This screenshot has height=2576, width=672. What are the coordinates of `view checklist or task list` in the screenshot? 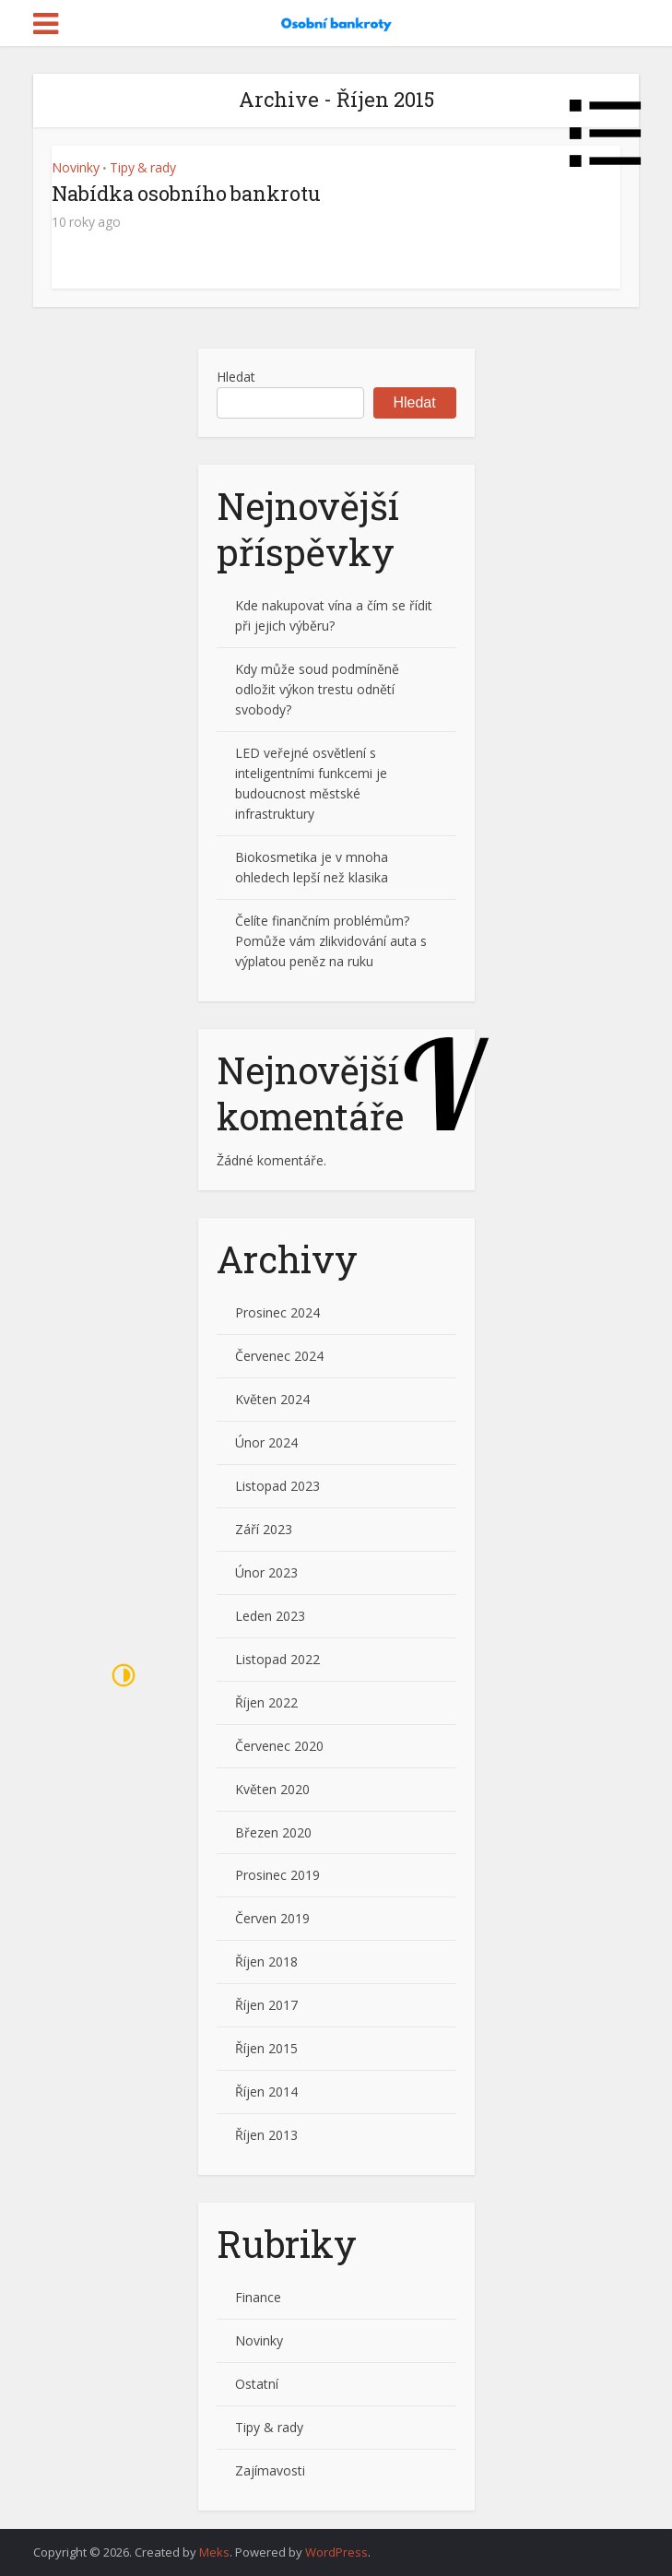 It's located at (605, 133).